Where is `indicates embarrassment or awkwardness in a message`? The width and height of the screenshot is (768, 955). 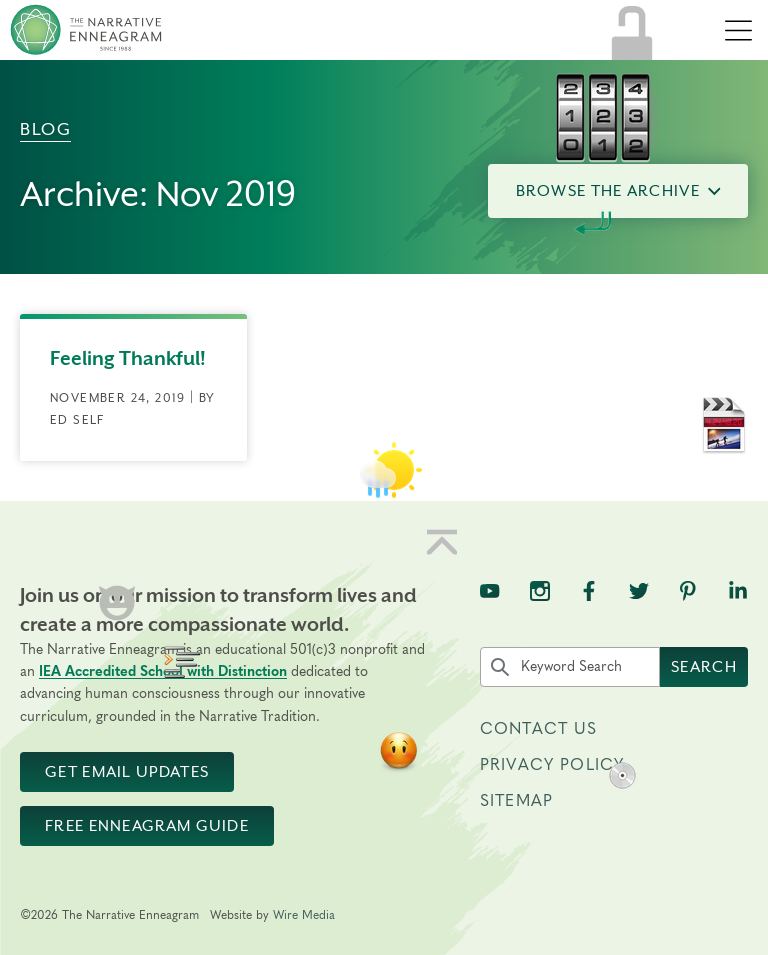 indicates embarrassment or awkwardness in a message is located at coordinates (399, 752).